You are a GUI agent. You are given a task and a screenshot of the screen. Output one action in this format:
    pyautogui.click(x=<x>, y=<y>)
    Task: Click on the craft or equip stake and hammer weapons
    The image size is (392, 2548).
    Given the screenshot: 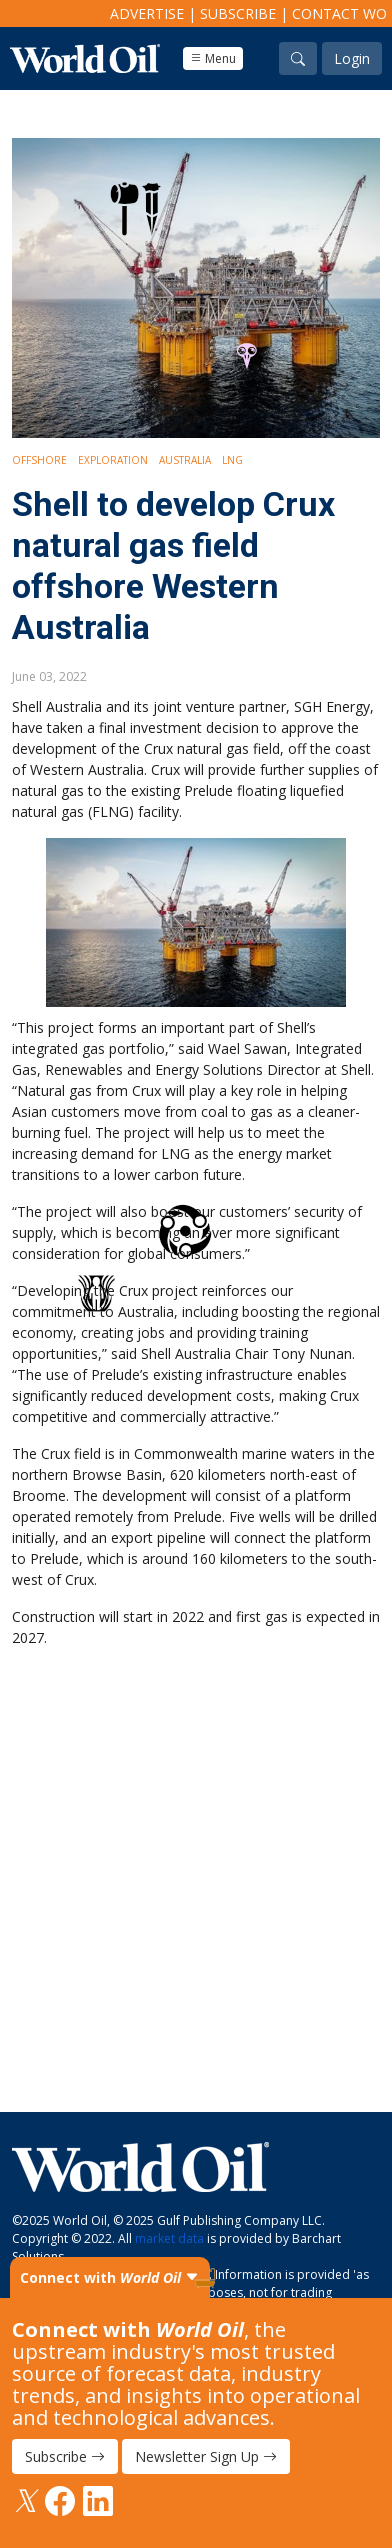 What is the action you would take?
    pyautogui.click(x=136, y=209)
    